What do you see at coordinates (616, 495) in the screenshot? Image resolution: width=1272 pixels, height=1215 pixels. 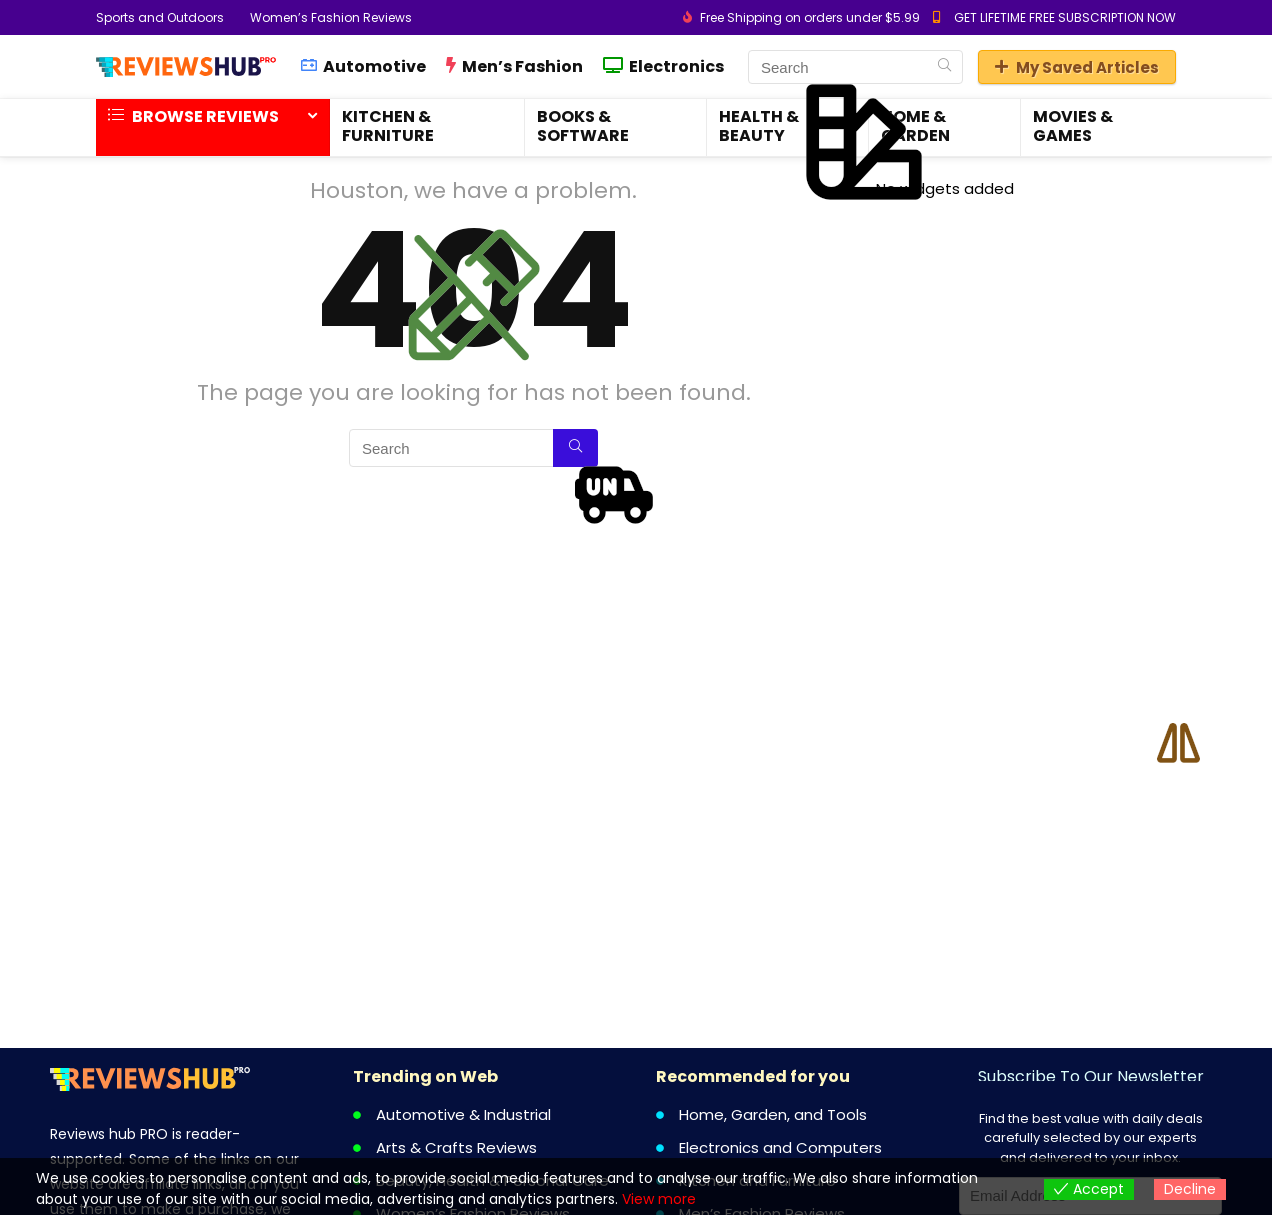 I see `indicates united nations humanitarian aid delivery` at bounding box center [616, 495].